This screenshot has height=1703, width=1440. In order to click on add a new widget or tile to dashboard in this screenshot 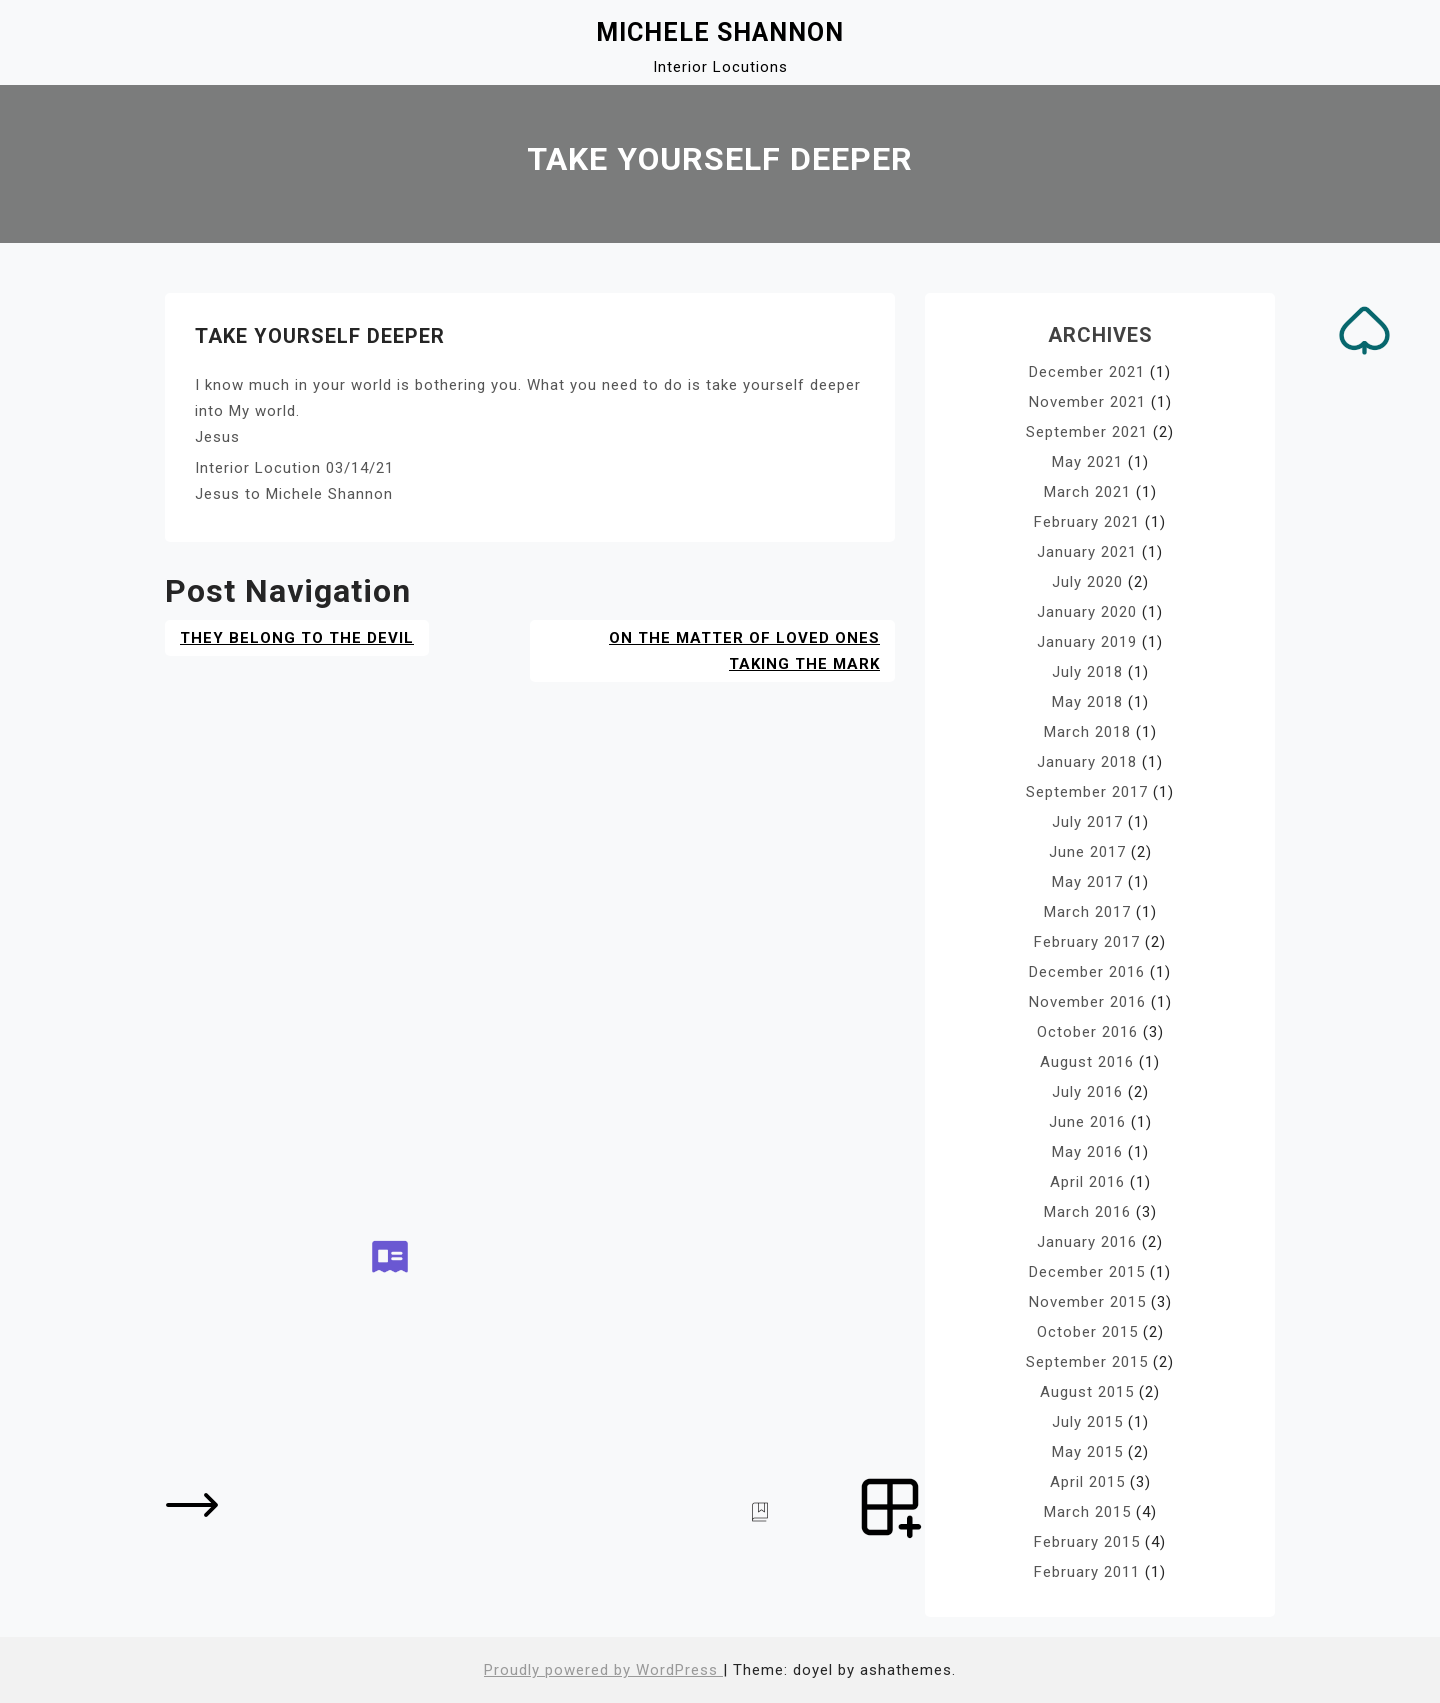, I will do `click(890, 1507)`.